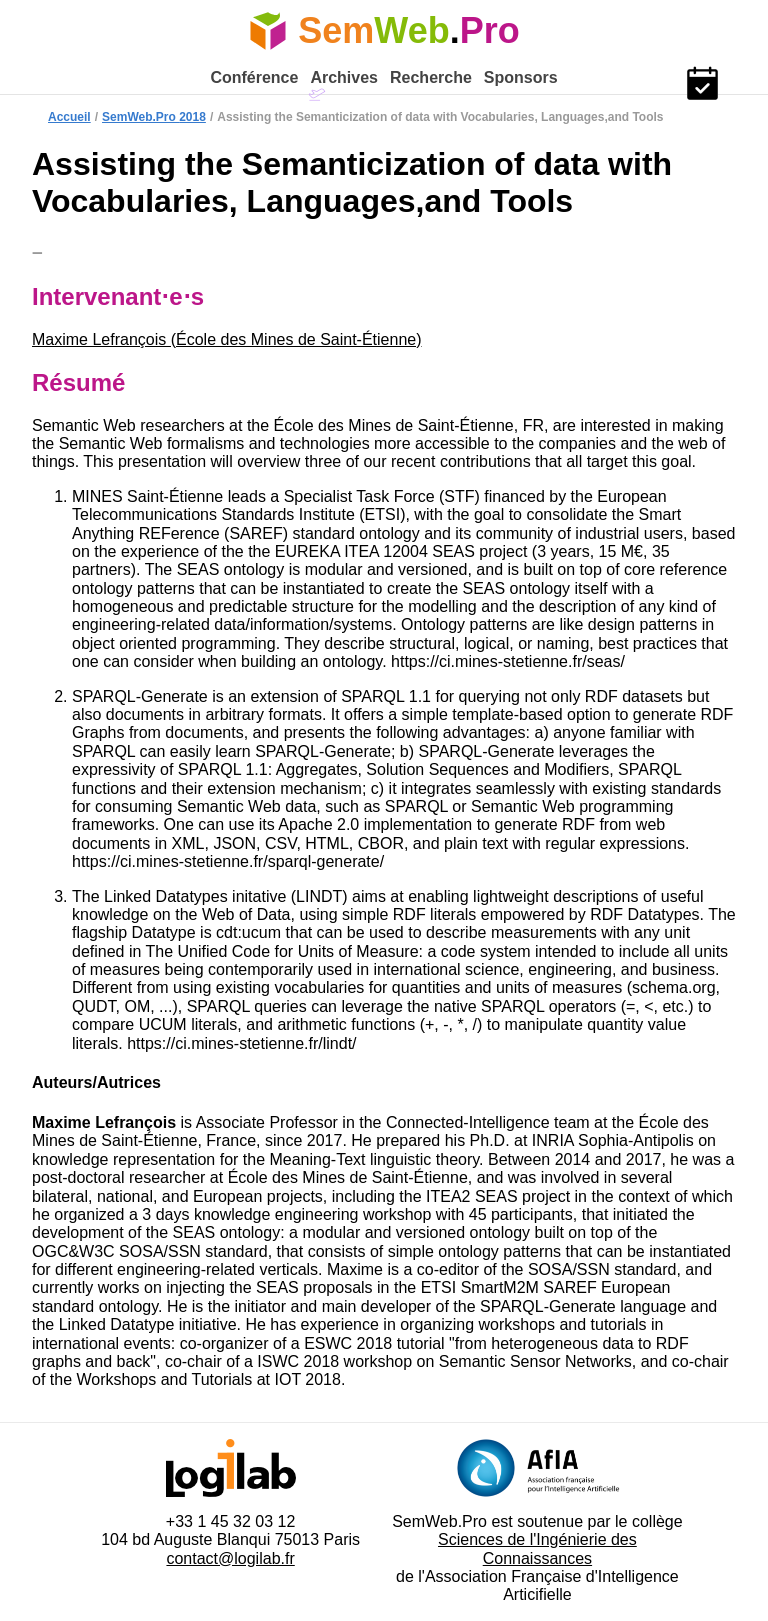 The height and width of the screenshot is (1621, 768). Describe the element at coordinates (702, 84) in the screenshot. I see `confirm or schedule an event` at that location.